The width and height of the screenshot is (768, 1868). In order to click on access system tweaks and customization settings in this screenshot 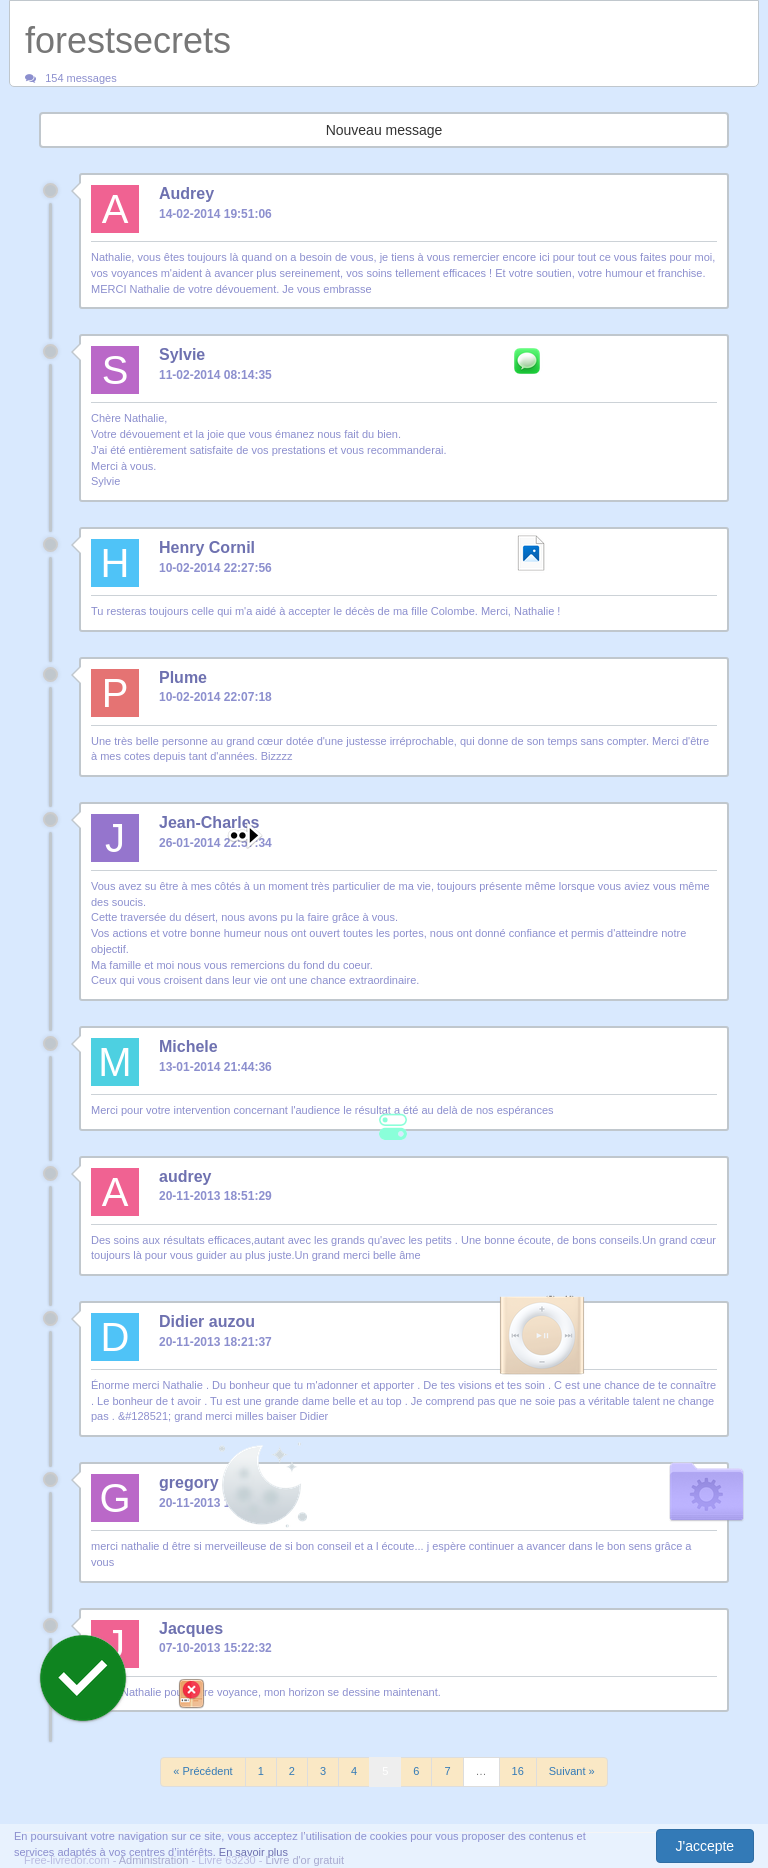, I will do `click(393, 1126)`.